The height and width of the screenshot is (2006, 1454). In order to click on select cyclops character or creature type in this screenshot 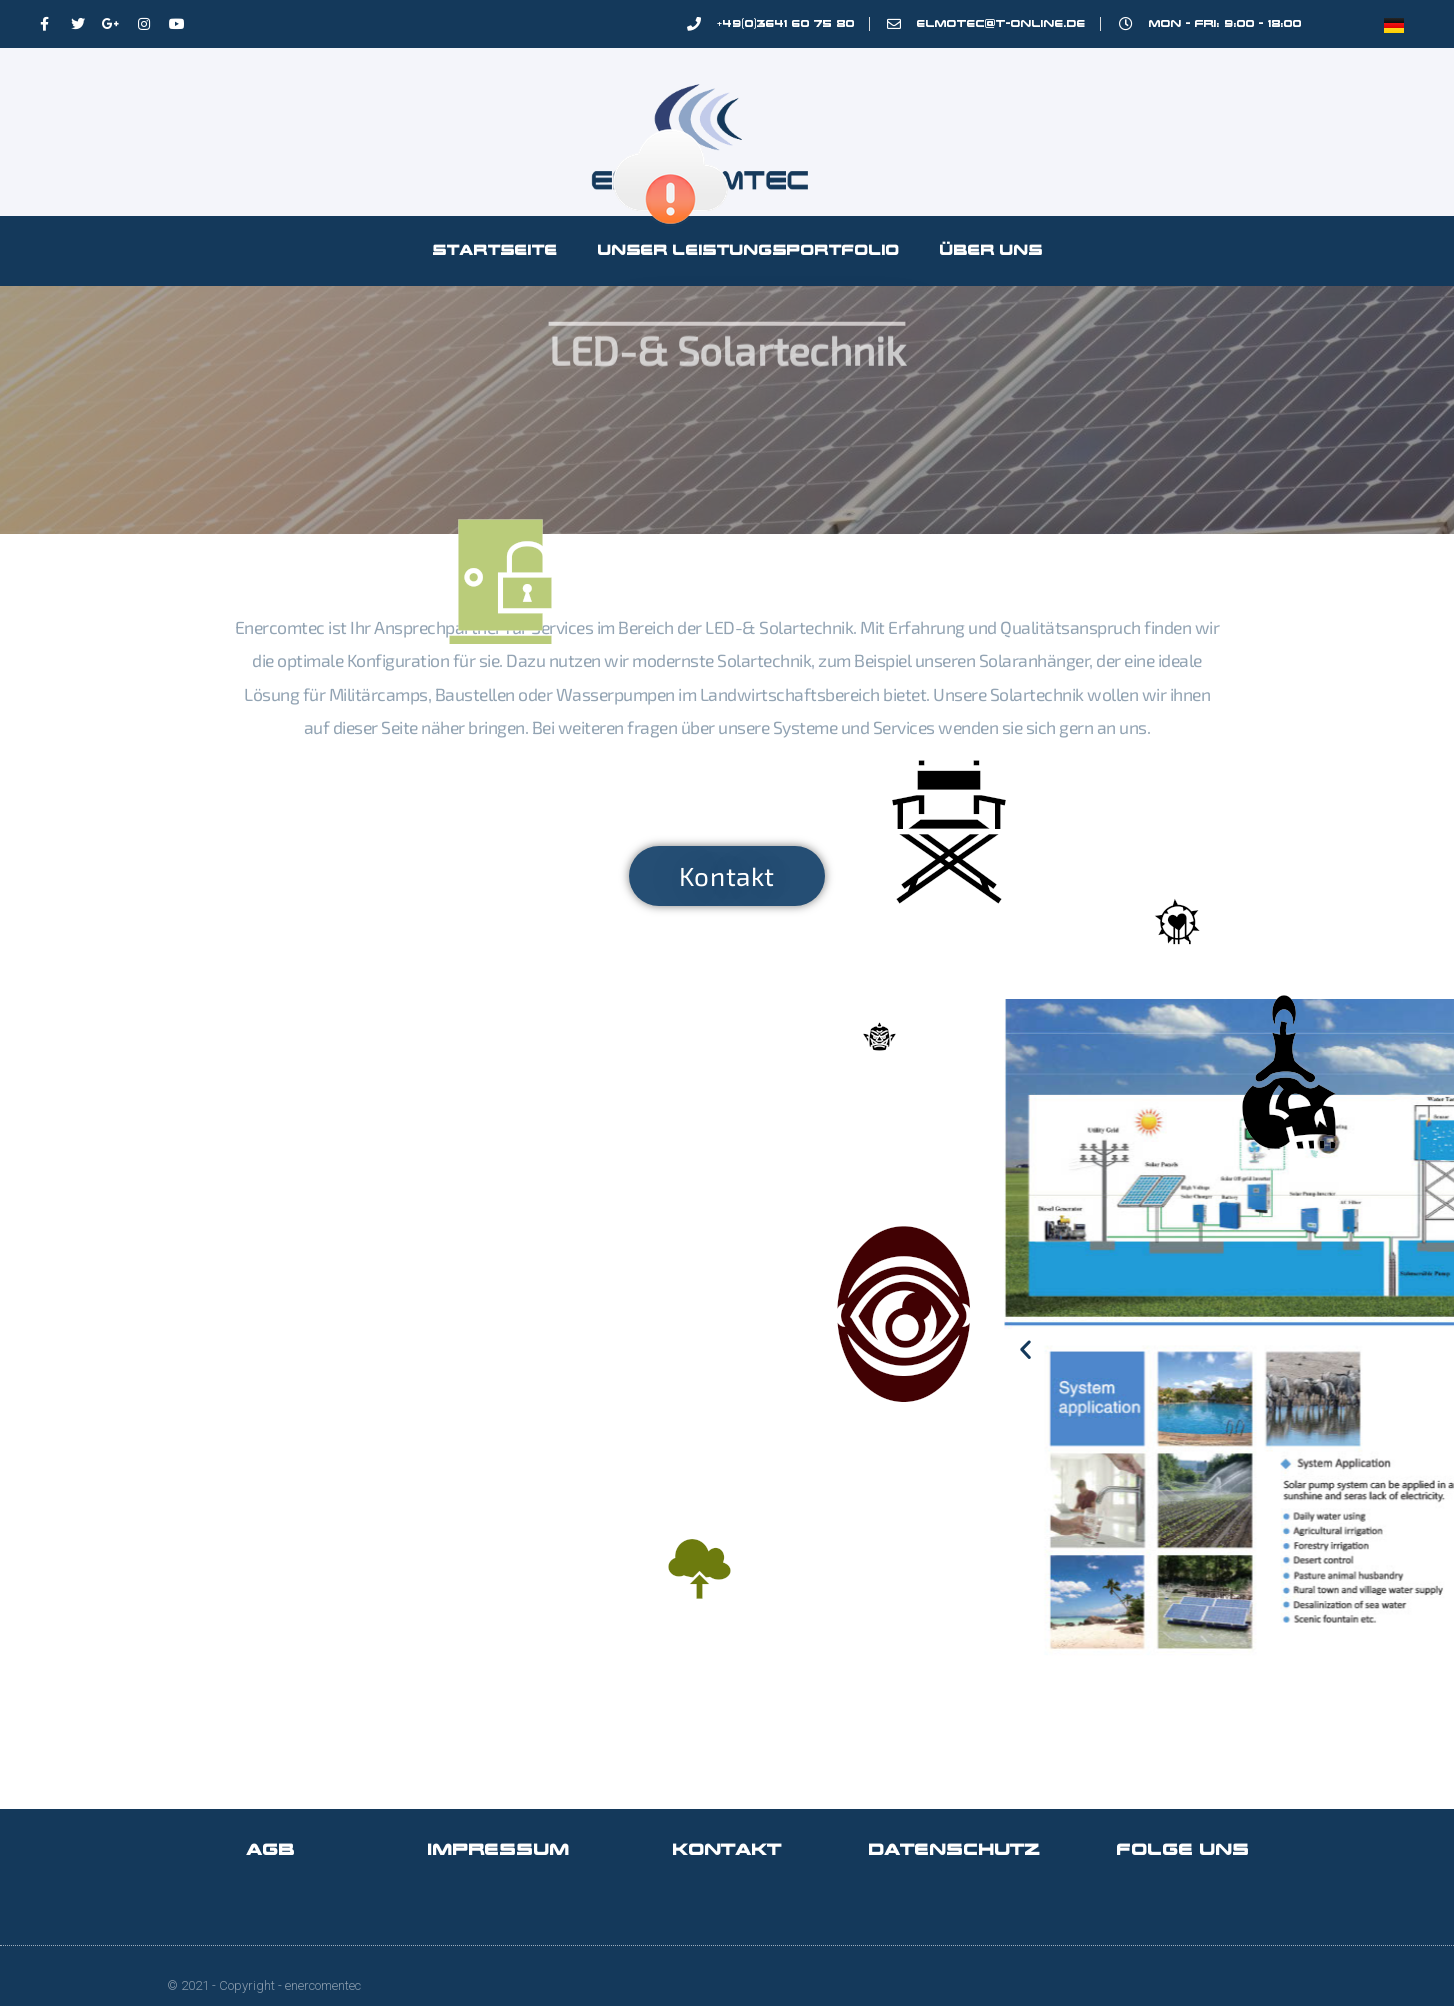, I will do `click(903, 1314)`.